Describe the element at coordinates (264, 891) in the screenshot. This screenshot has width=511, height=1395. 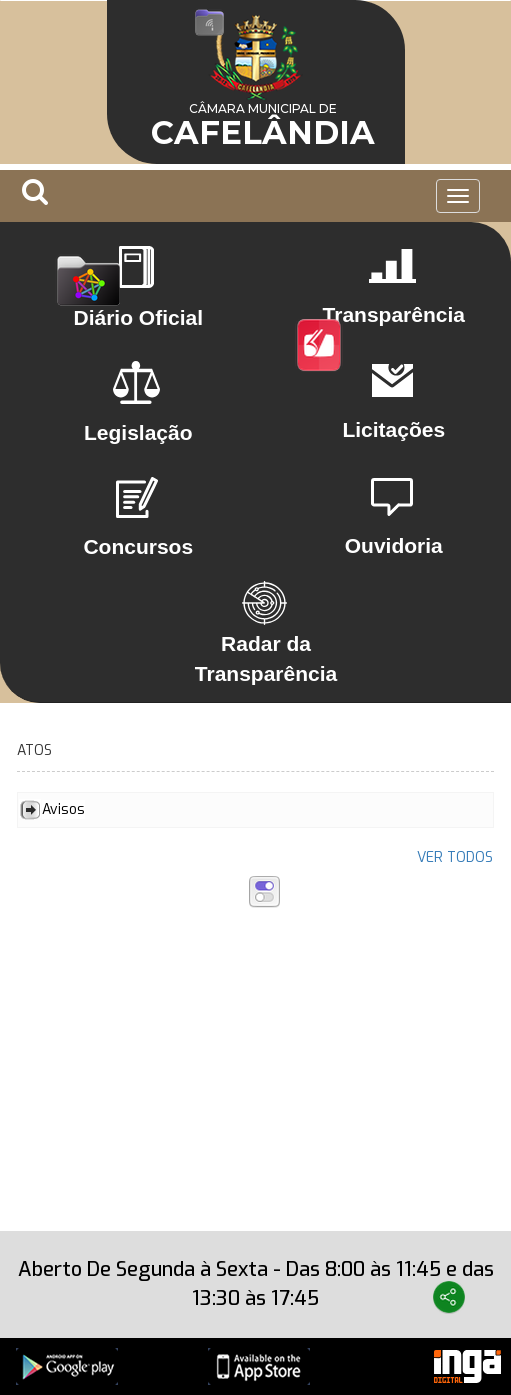
I see `open gnome tweaks settings` at that location.